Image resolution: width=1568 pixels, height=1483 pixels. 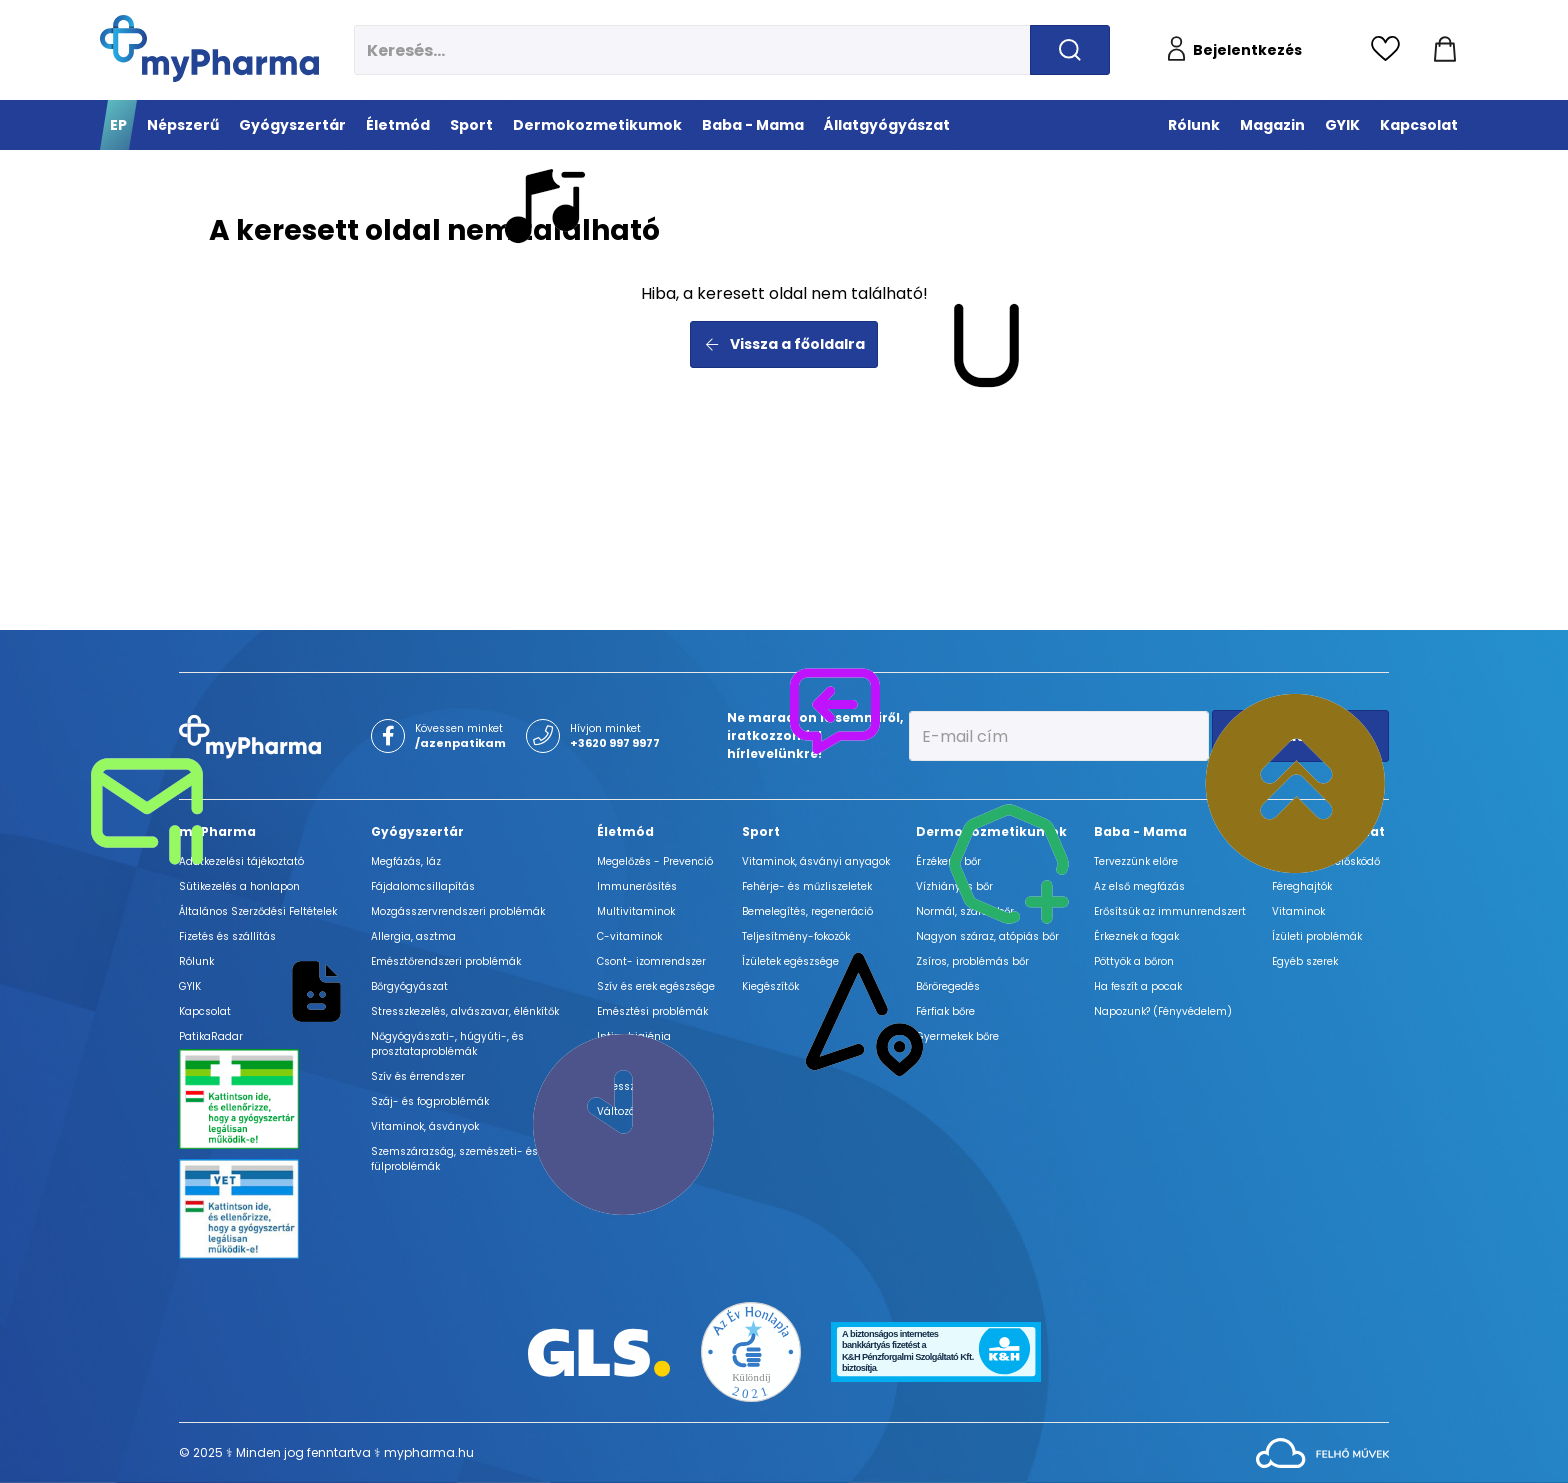 I want to click on scroll to top of page, so click(x=1296, y=783).